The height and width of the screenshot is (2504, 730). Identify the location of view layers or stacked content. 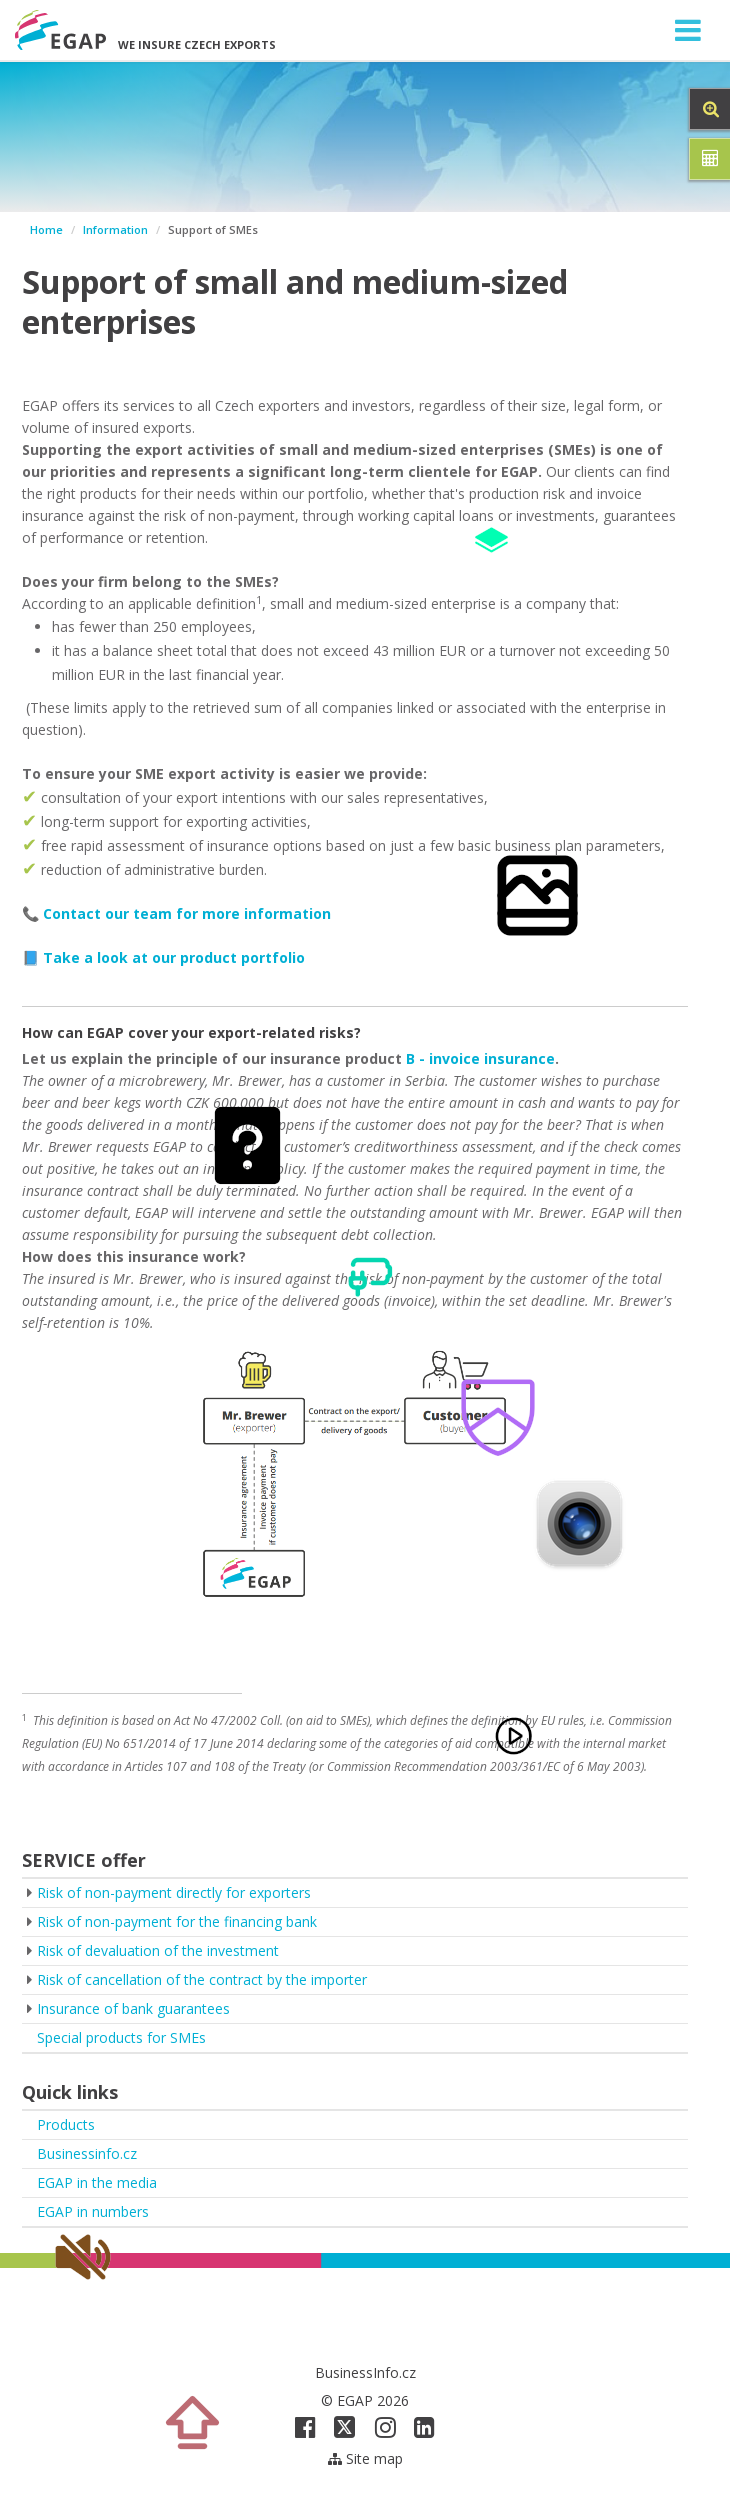
(491, 540).